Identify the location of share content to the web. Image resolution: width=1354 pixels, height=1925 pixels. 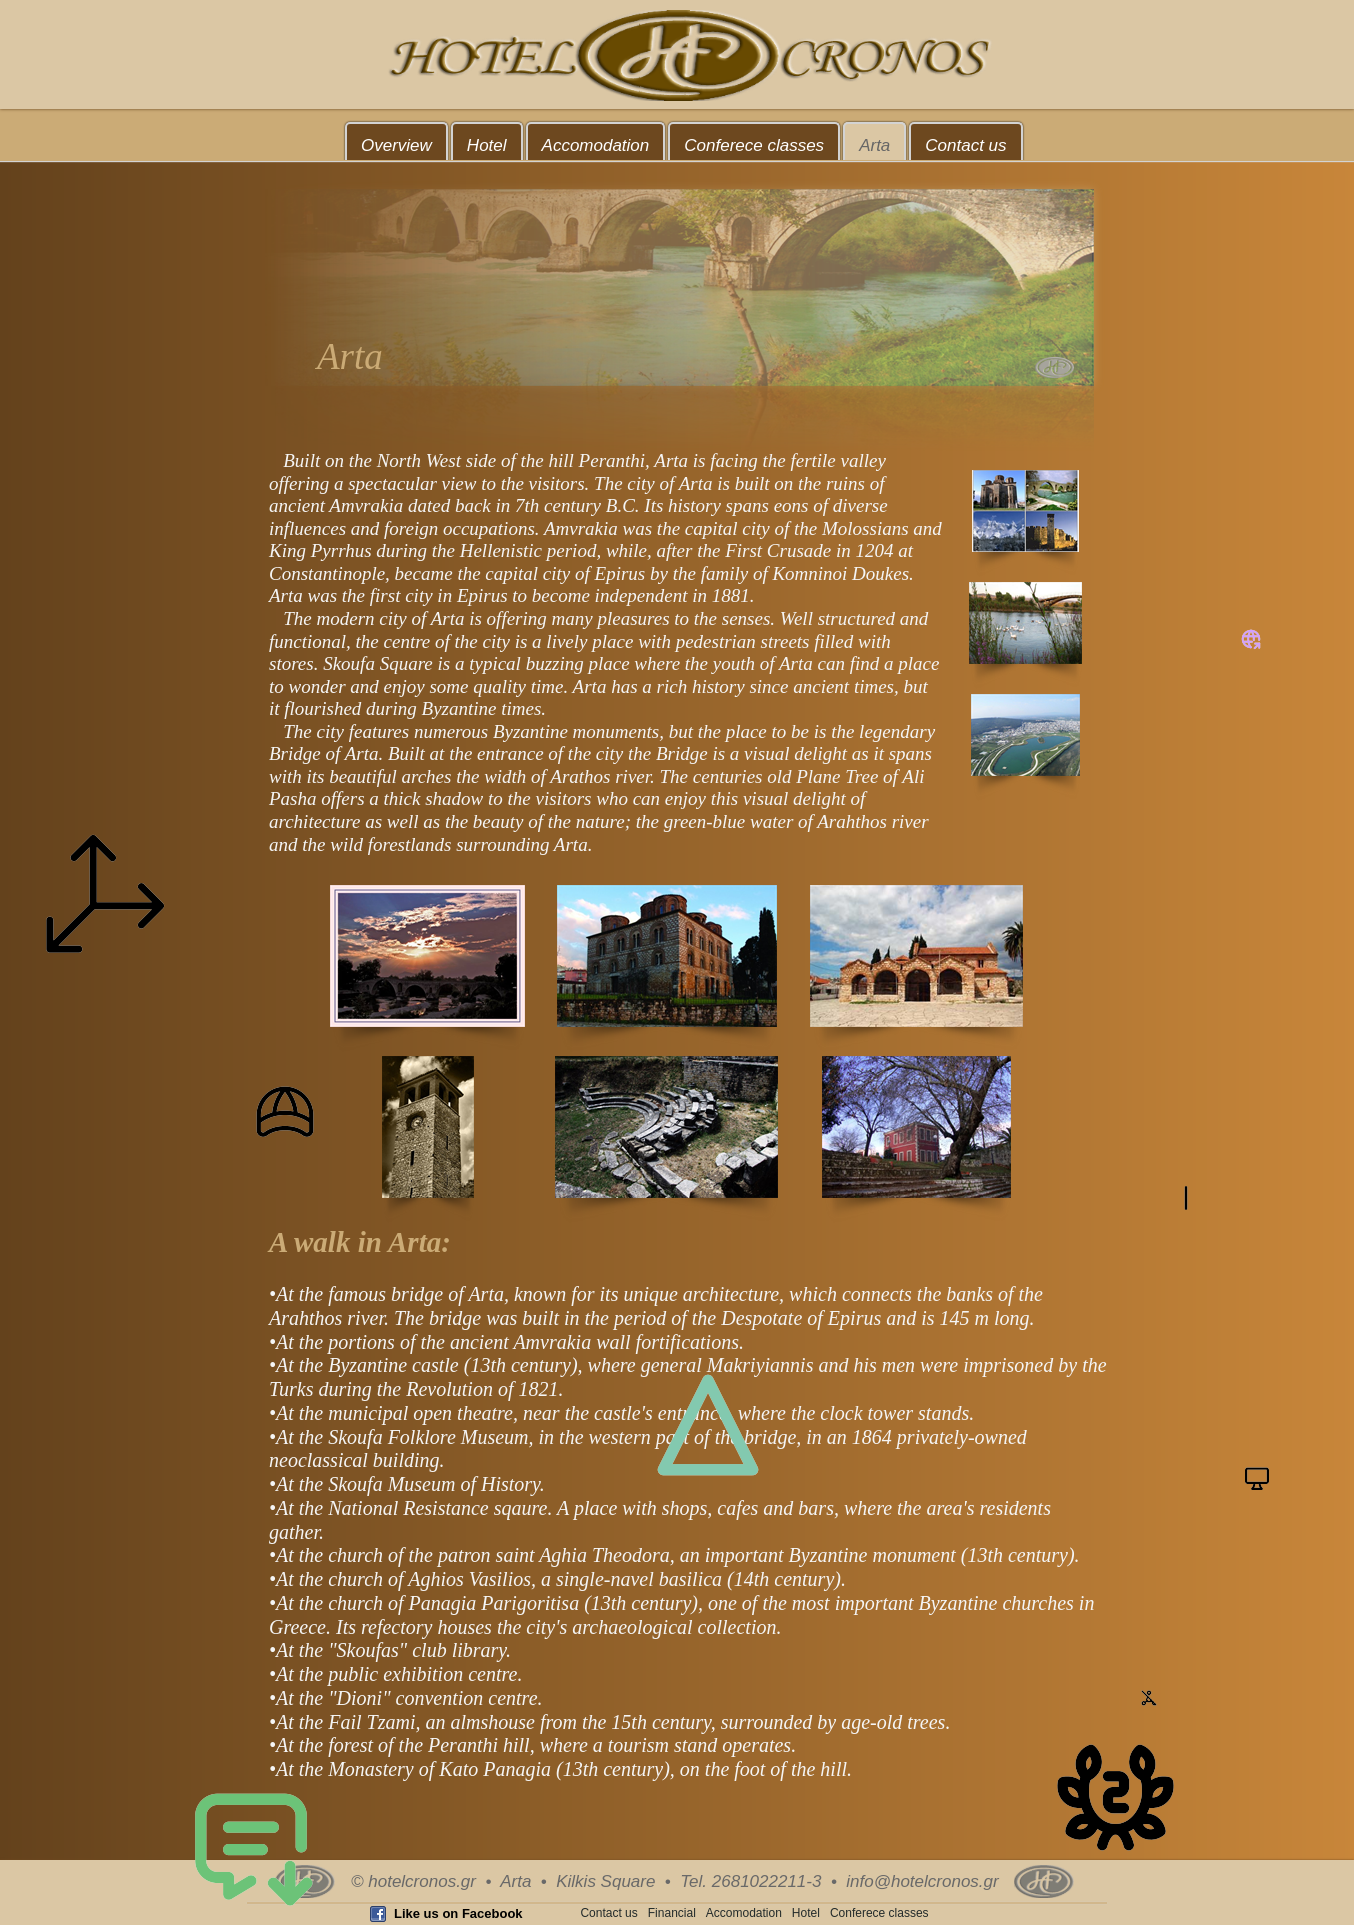
(1251, 639).